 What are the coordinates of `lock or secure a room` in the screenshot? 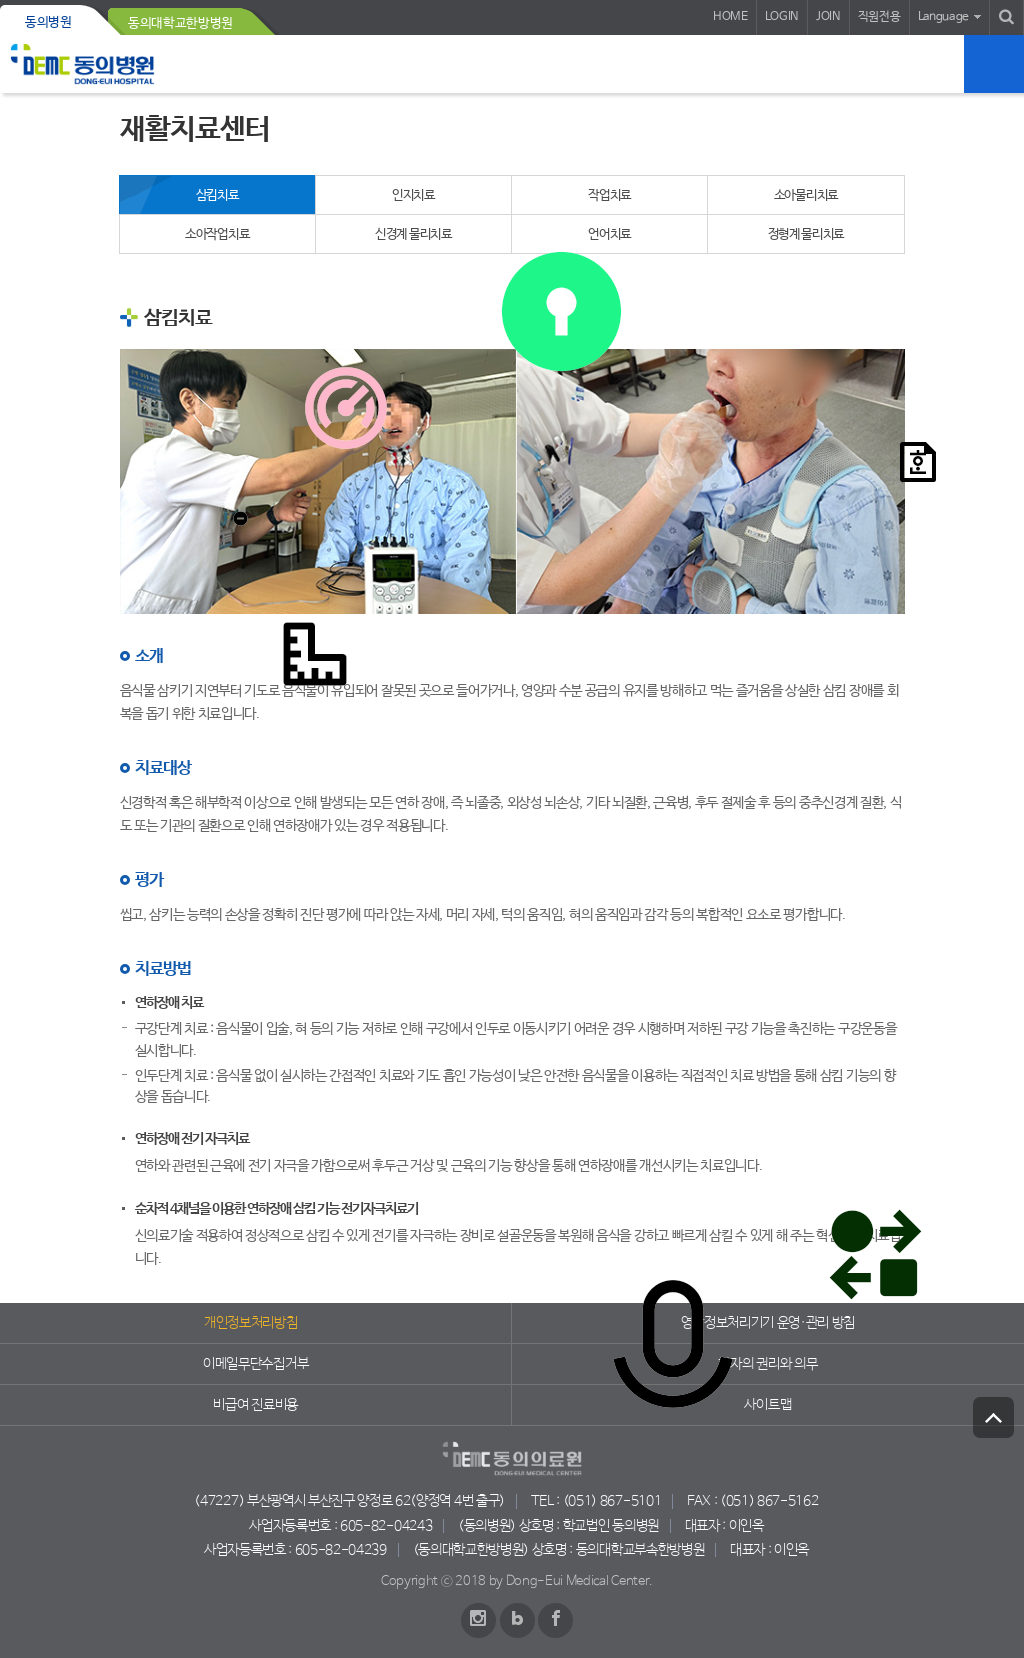 It's located at (561, 311).